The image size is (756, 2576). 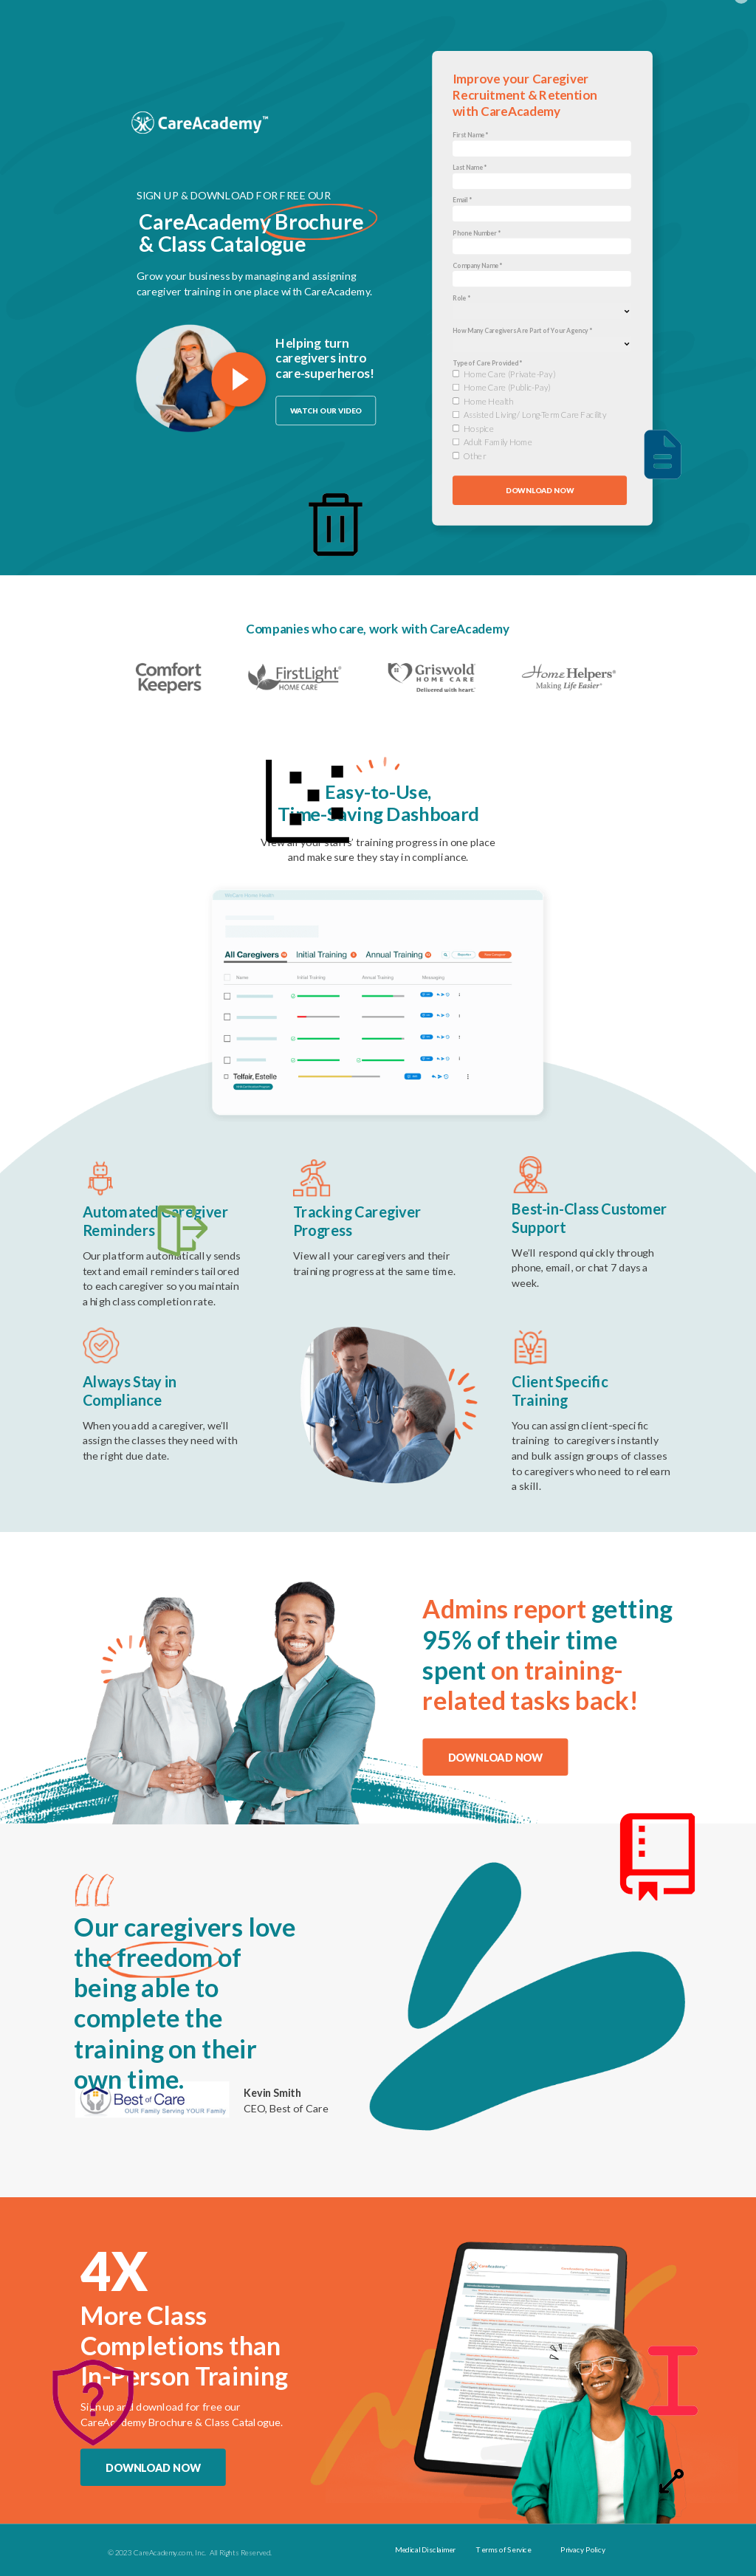 I want to click on access repository or project files, so click(x=657, y=1850).